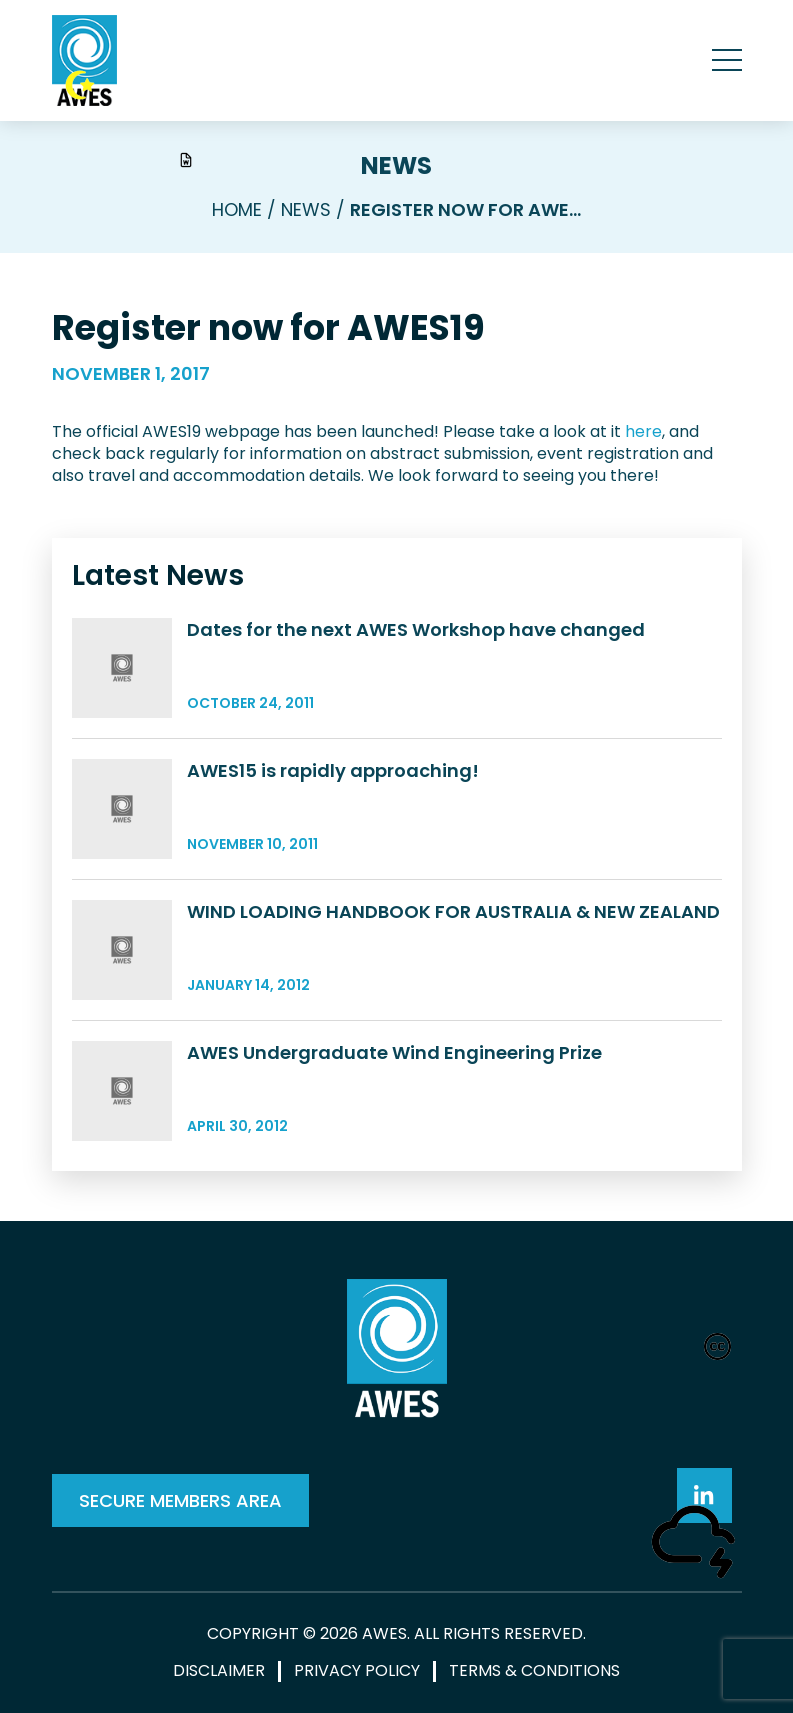  What do you see at coordinates (186, 160) in the screenshot?
I see `open a Microsoft Word document` at bounding box center [186, 160].